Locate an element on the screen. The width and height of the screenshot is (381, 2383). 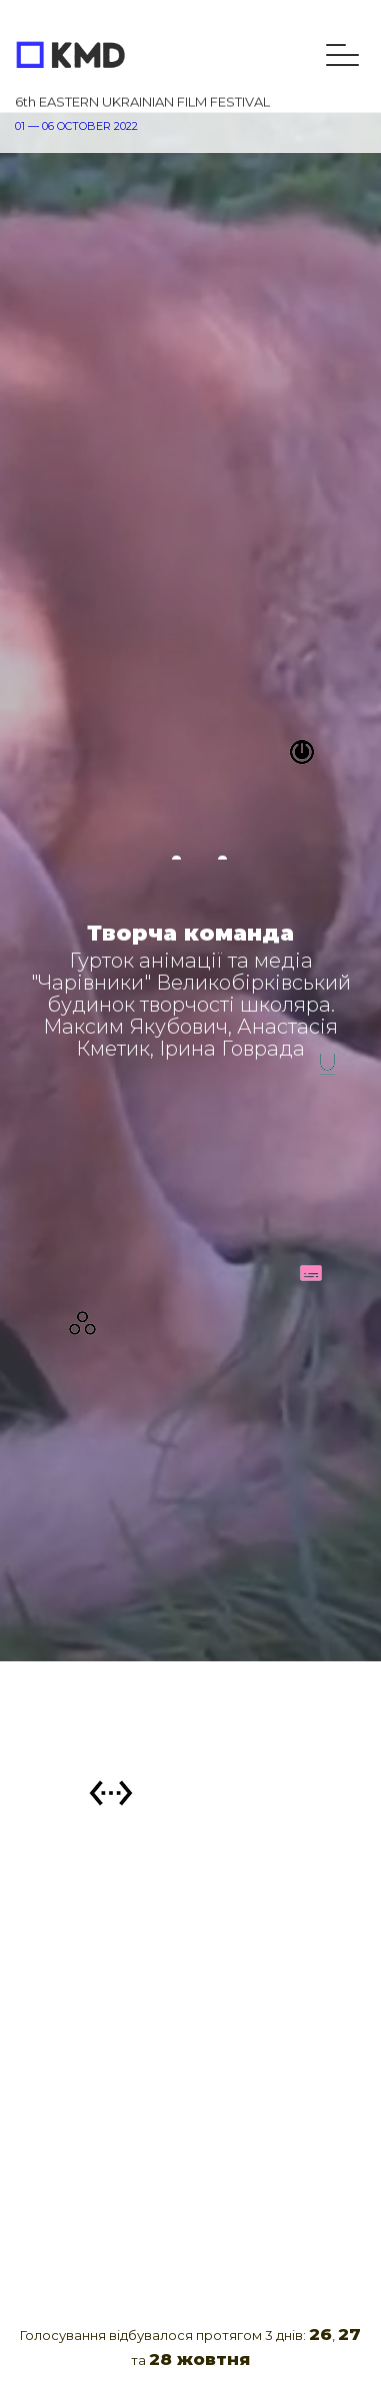
turn device on or off is located at coordinates (302, 752).